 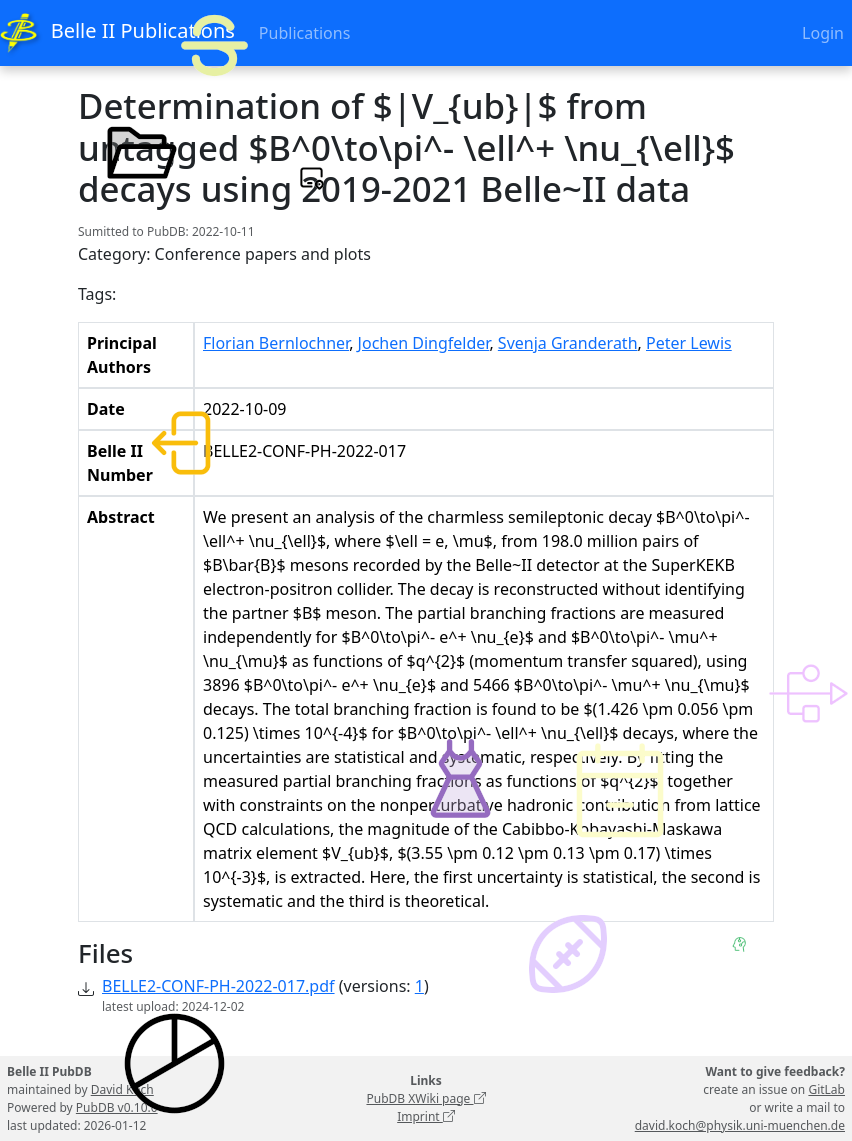 What do you see at coordinates (808, 693) in the screenshot?
I see `connect a USB device` at bounding box center [808, 693].